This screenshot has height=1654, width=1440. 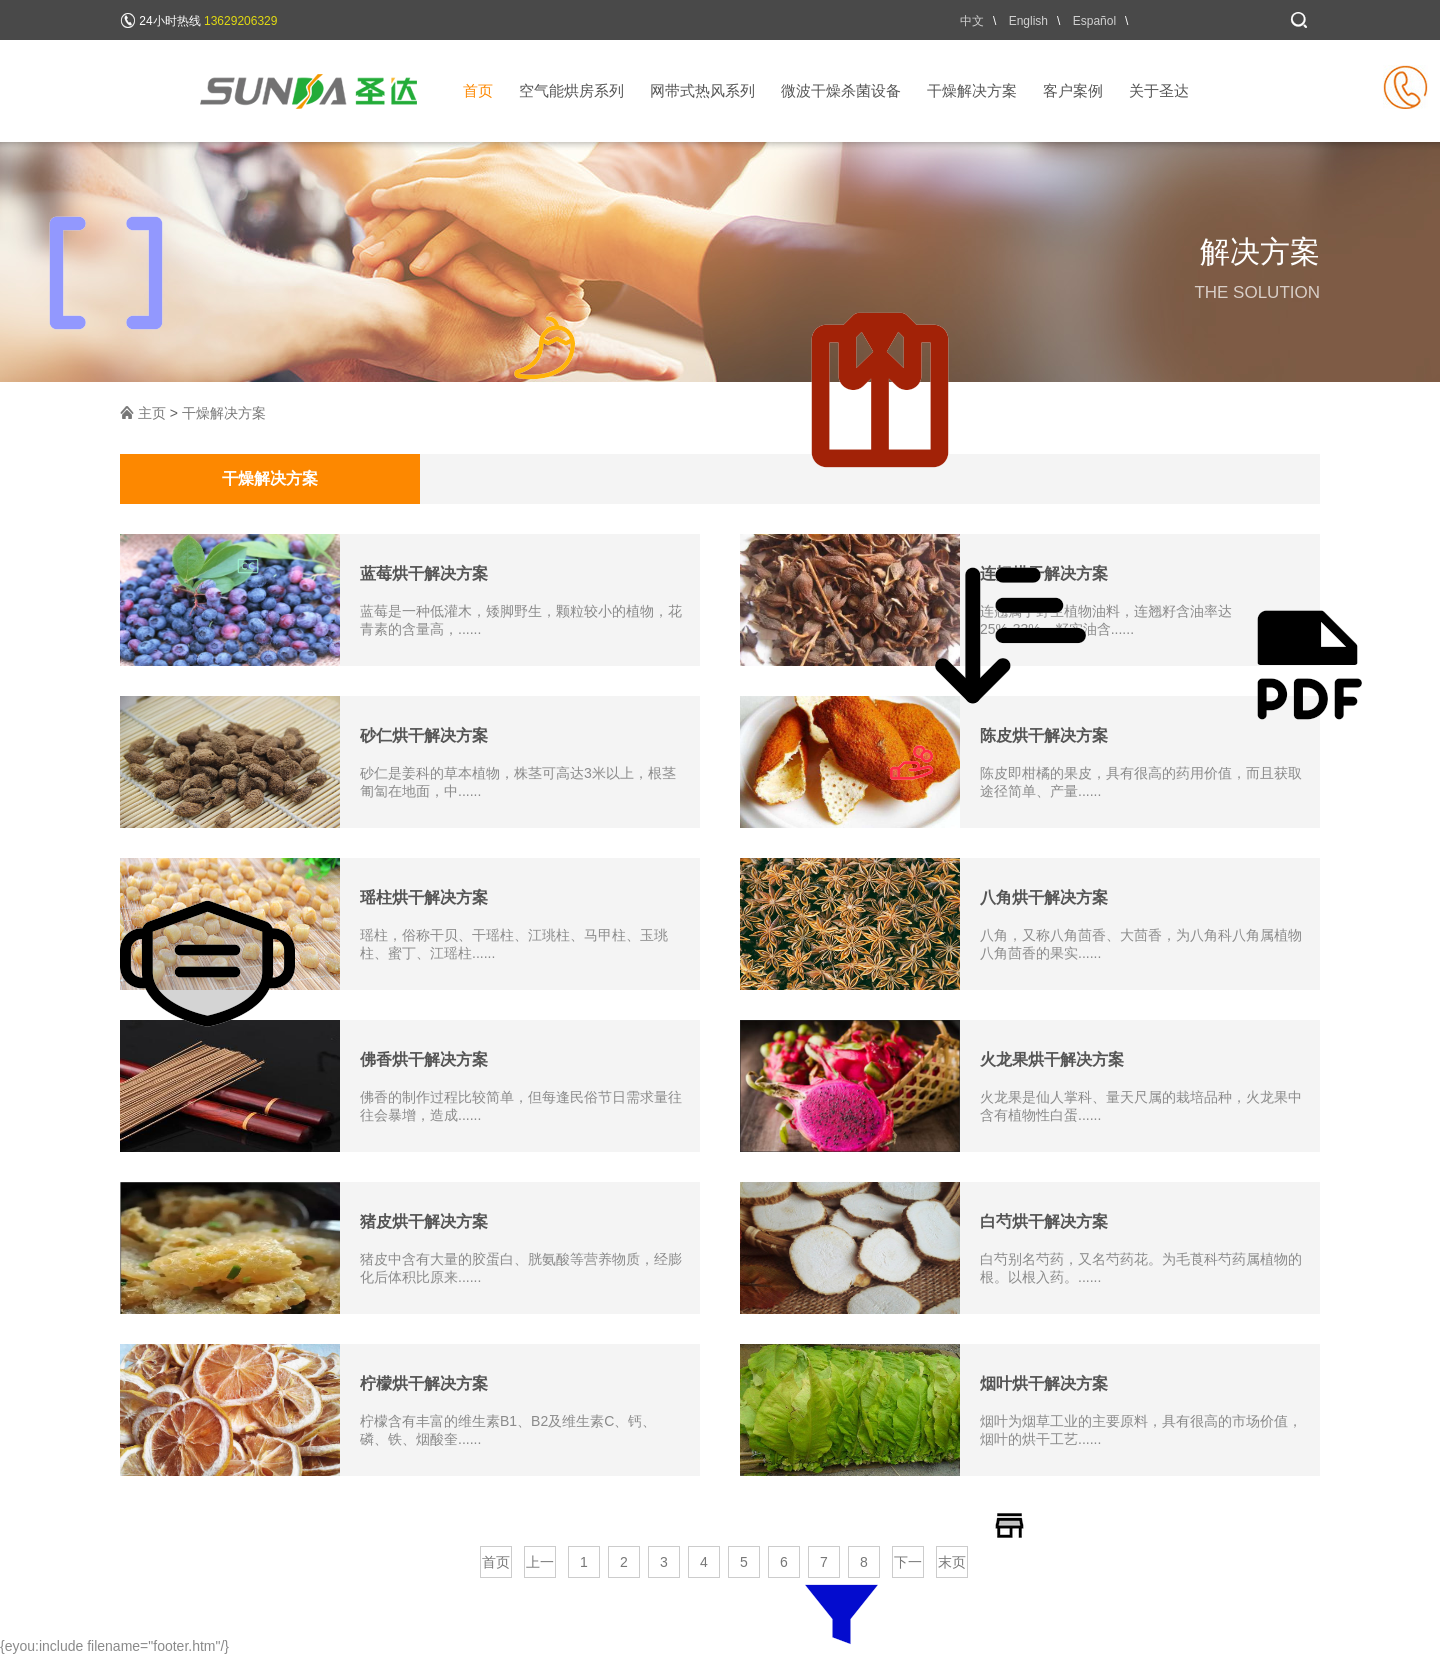 What do you see at coordinates (207, 966) in the screenshot?
I see `health and safety guidelines or requirements` at bounding box center [207, 966].